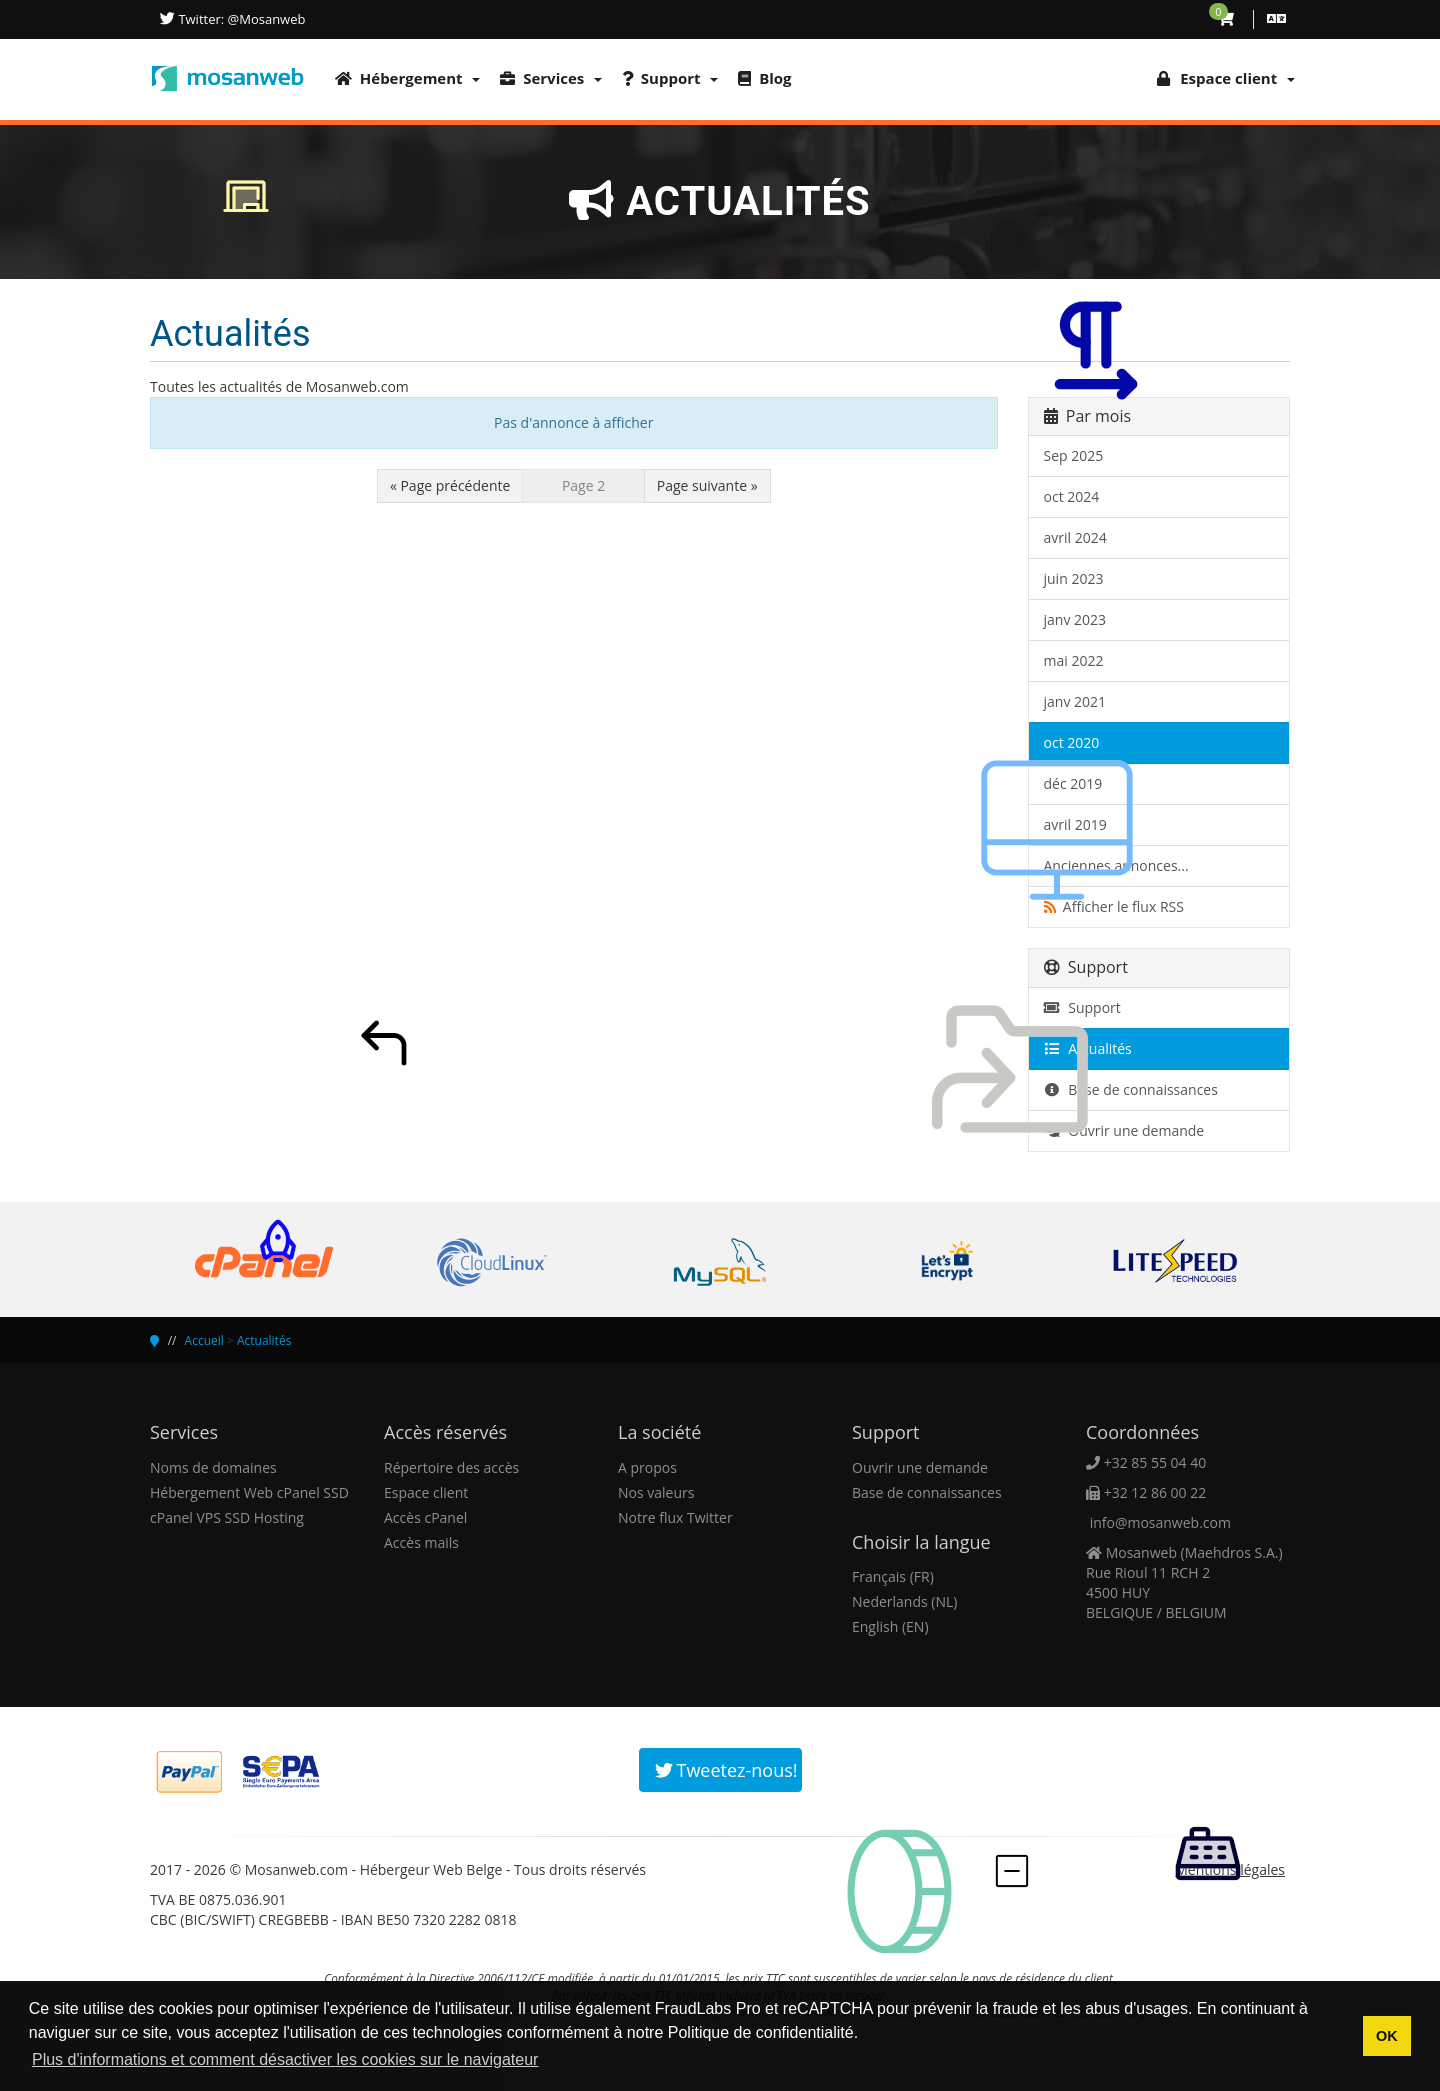 The width and height of the screenshot is (1440, 2091). Describe the element at coordinates (1057, 824) in the screenshot. I see `switch to desktop view` at that location.